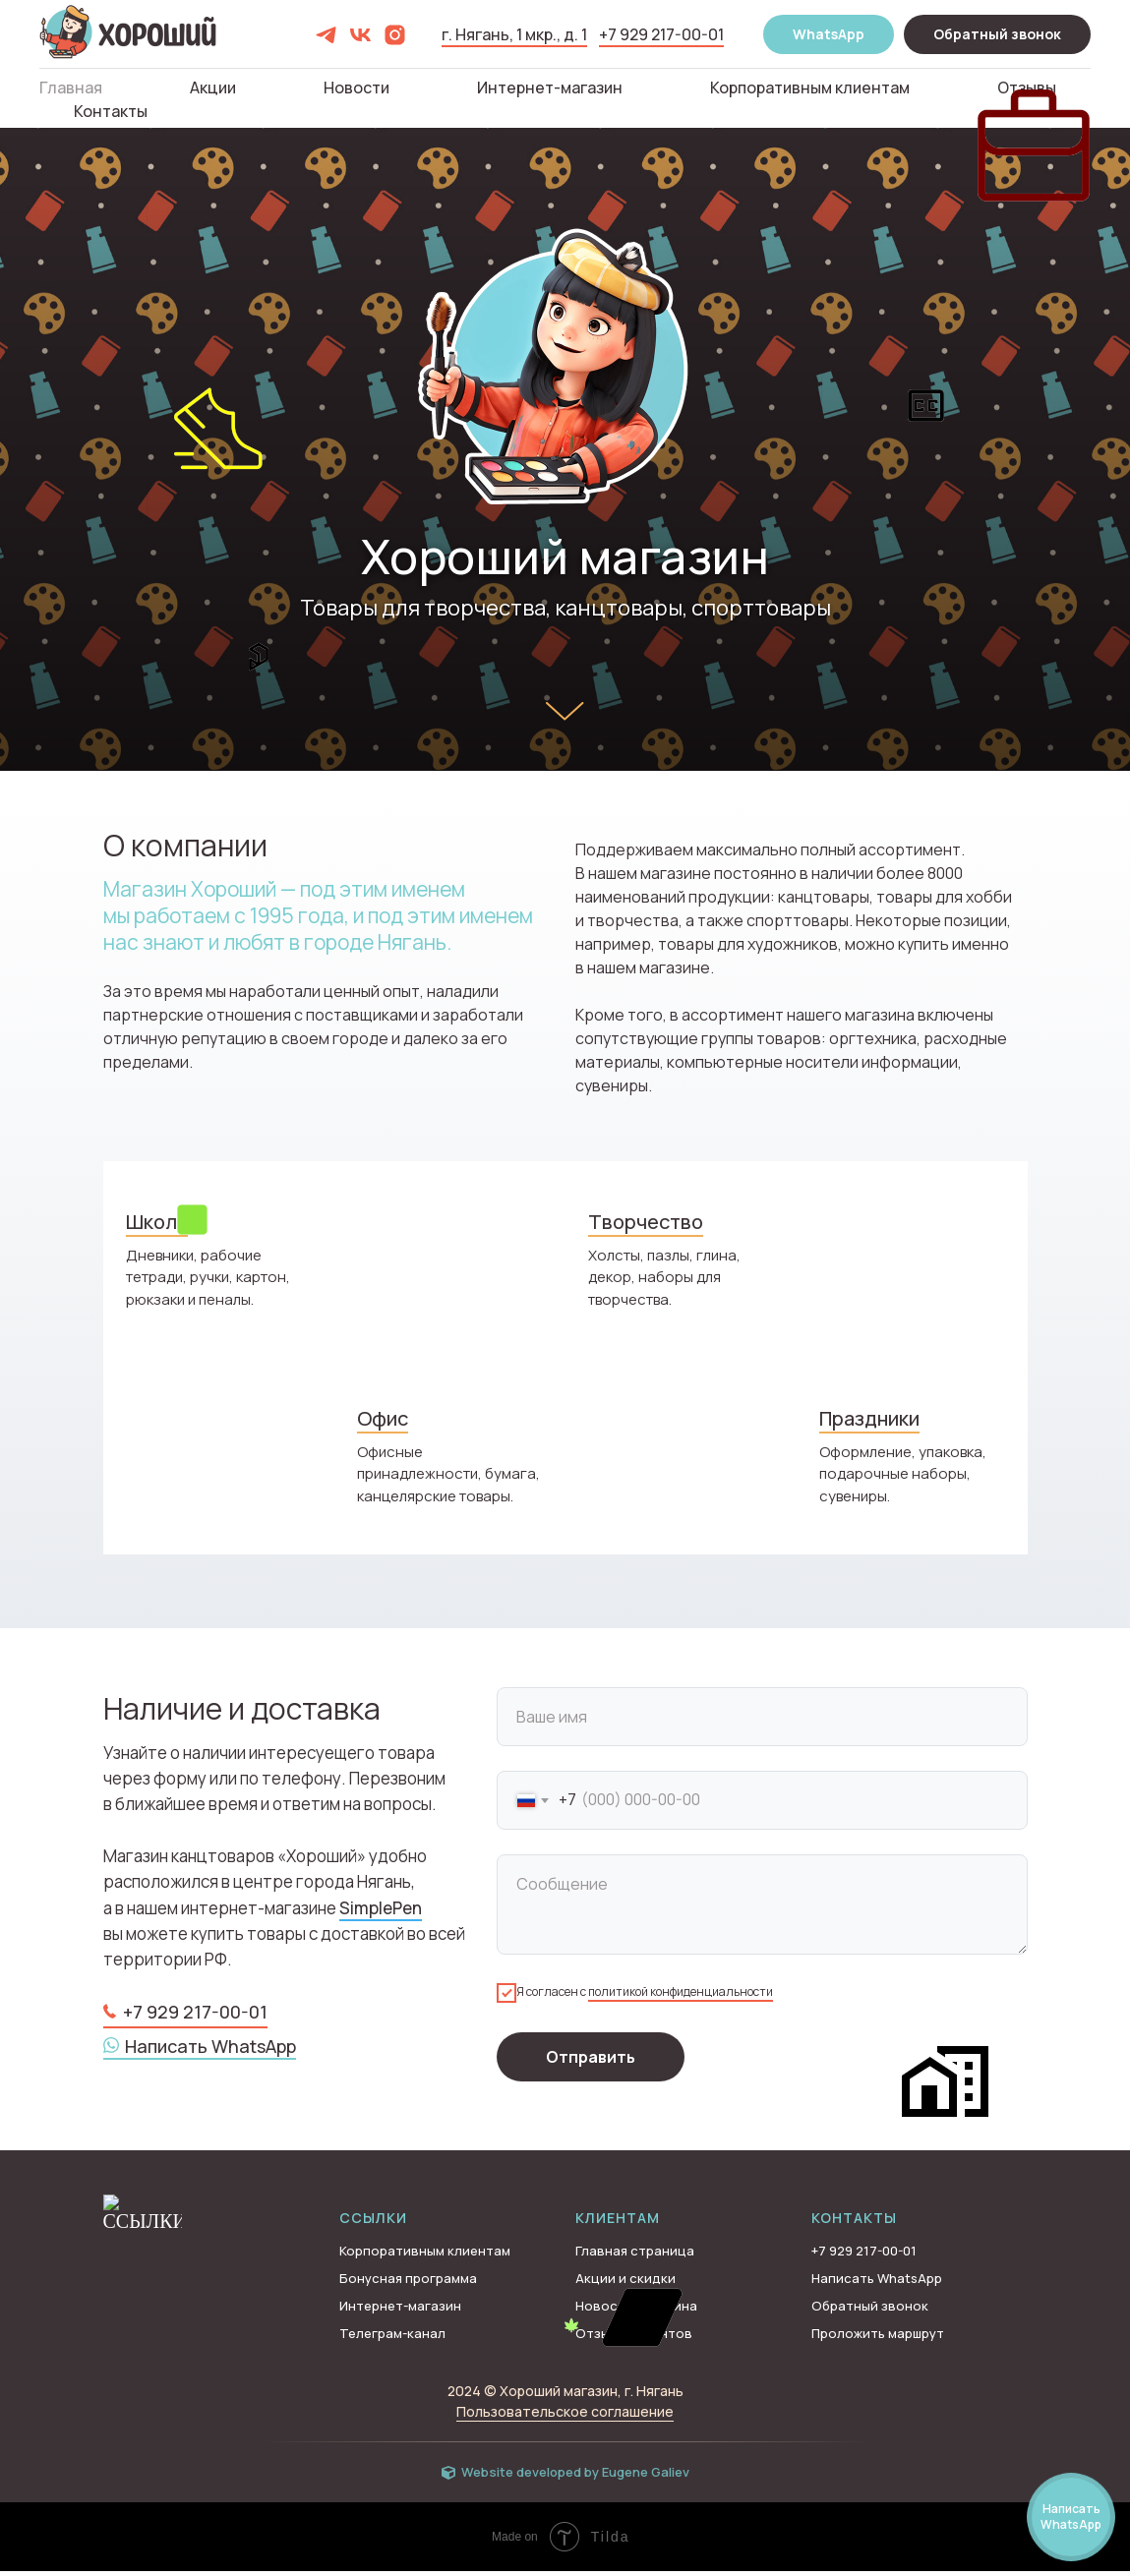  What do you see at coordinates (216, 434) in the screenshot?
I see `track your running or walking activity` at bounding box center [216, 434].